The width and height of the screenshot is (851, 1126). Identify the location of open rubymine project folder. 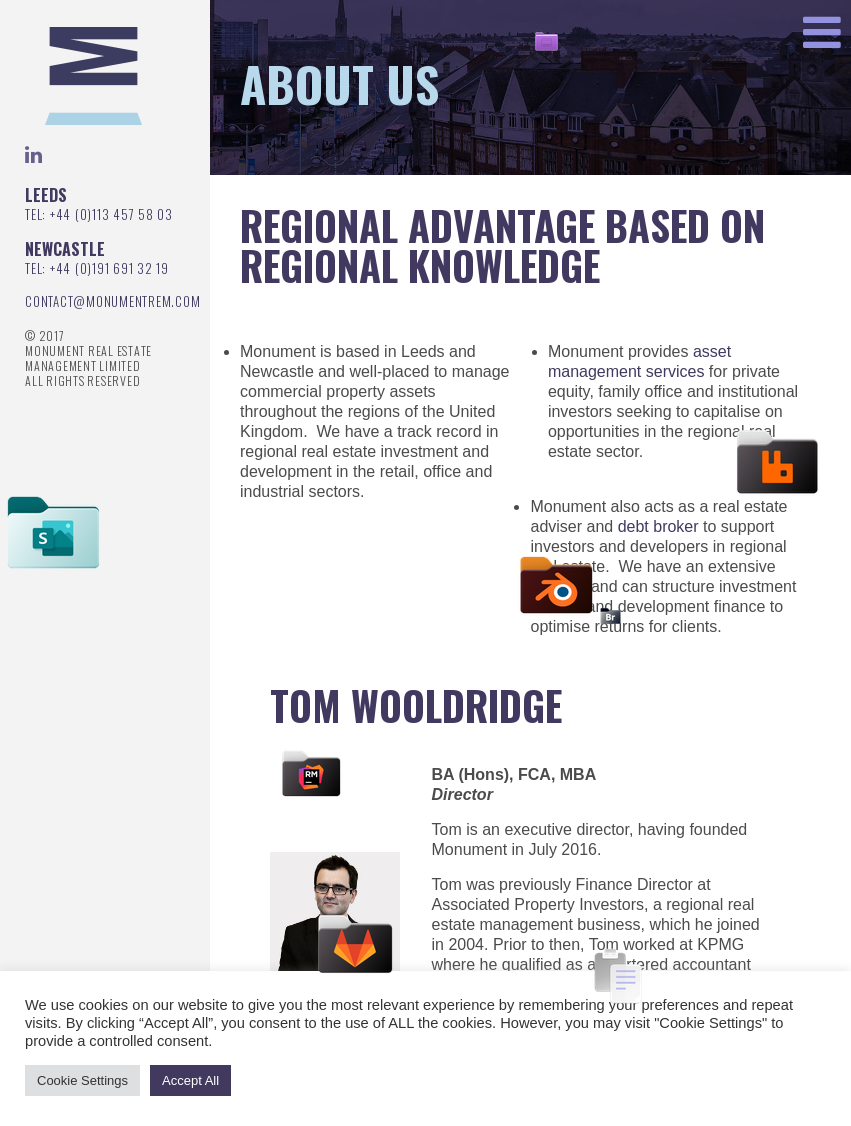
(311, 775).